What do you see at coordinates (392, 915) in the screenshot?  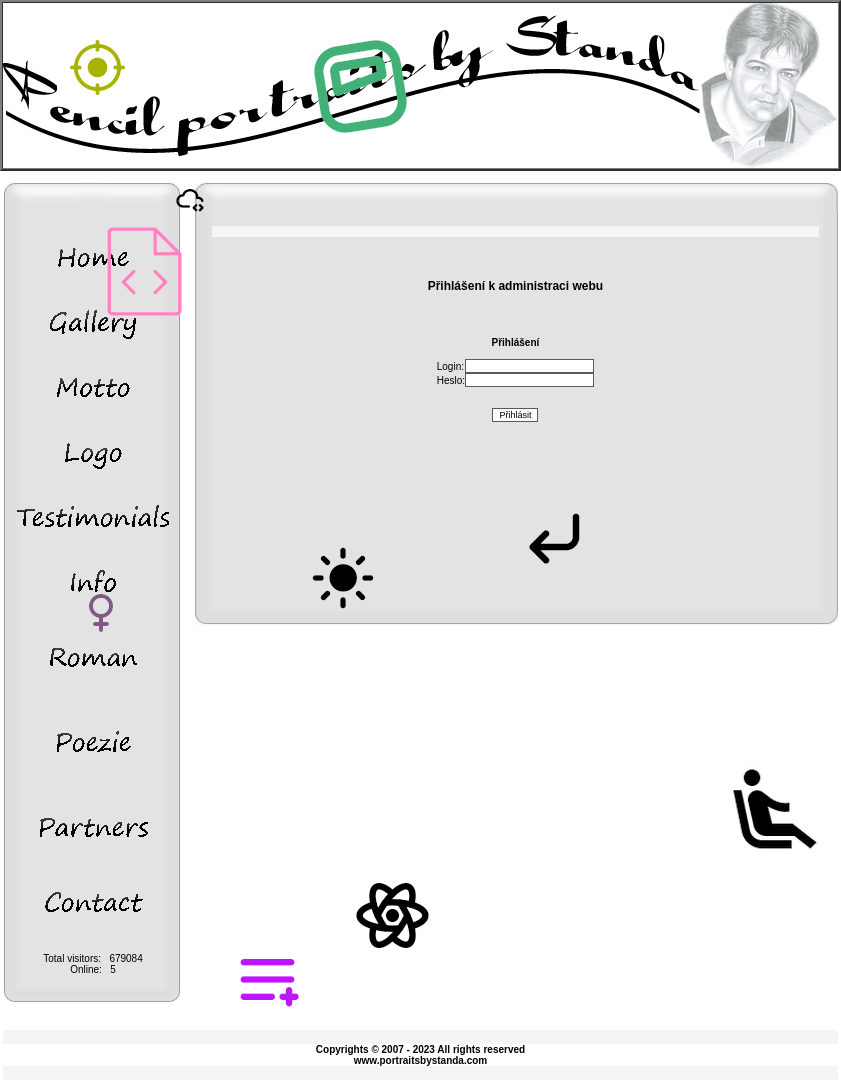 I see `indicates a React.js application or component` at bounding box center [392, 915].